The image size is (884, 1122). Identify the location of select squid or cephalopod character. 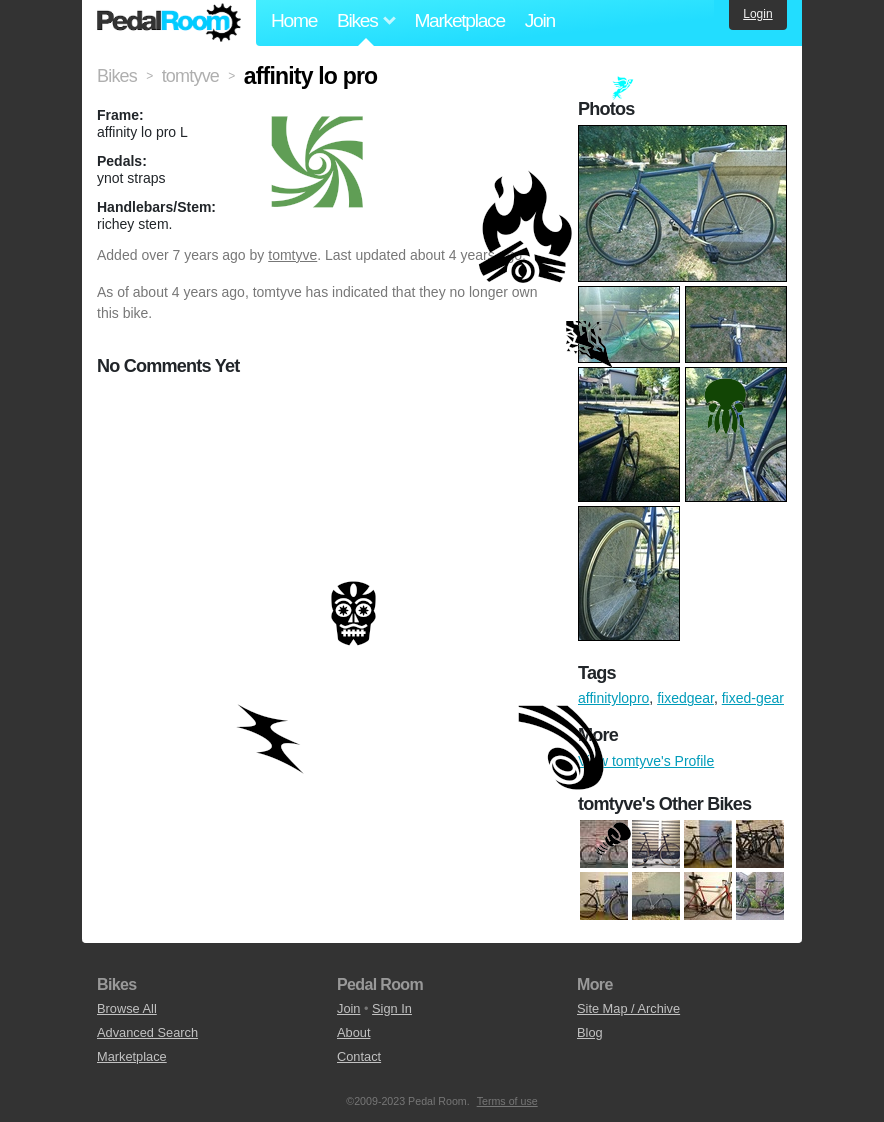
(725, 407).